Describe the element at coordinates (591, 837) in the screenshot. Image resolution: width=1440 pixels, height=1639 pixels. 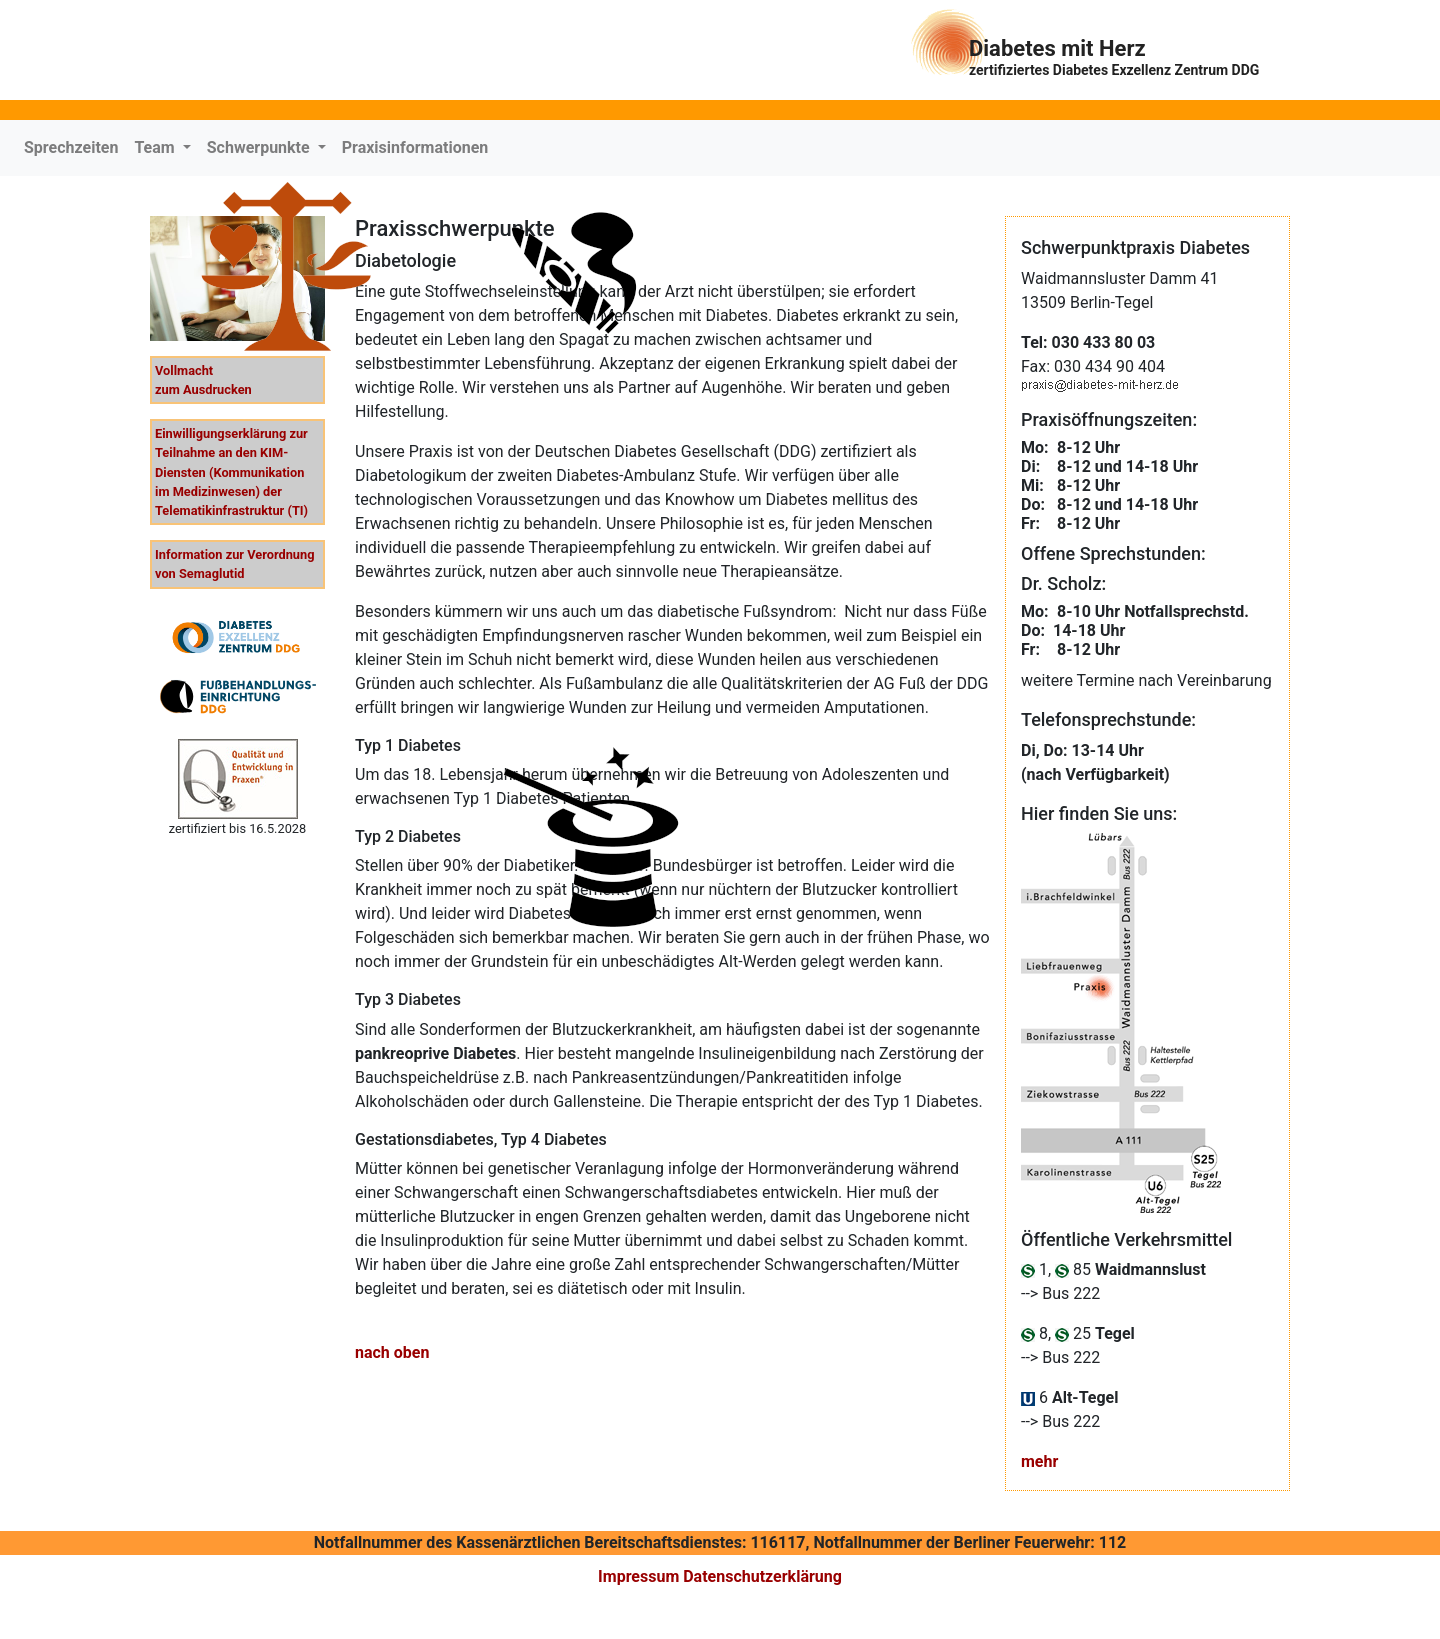
I see `access magic or special effects features` at that location.